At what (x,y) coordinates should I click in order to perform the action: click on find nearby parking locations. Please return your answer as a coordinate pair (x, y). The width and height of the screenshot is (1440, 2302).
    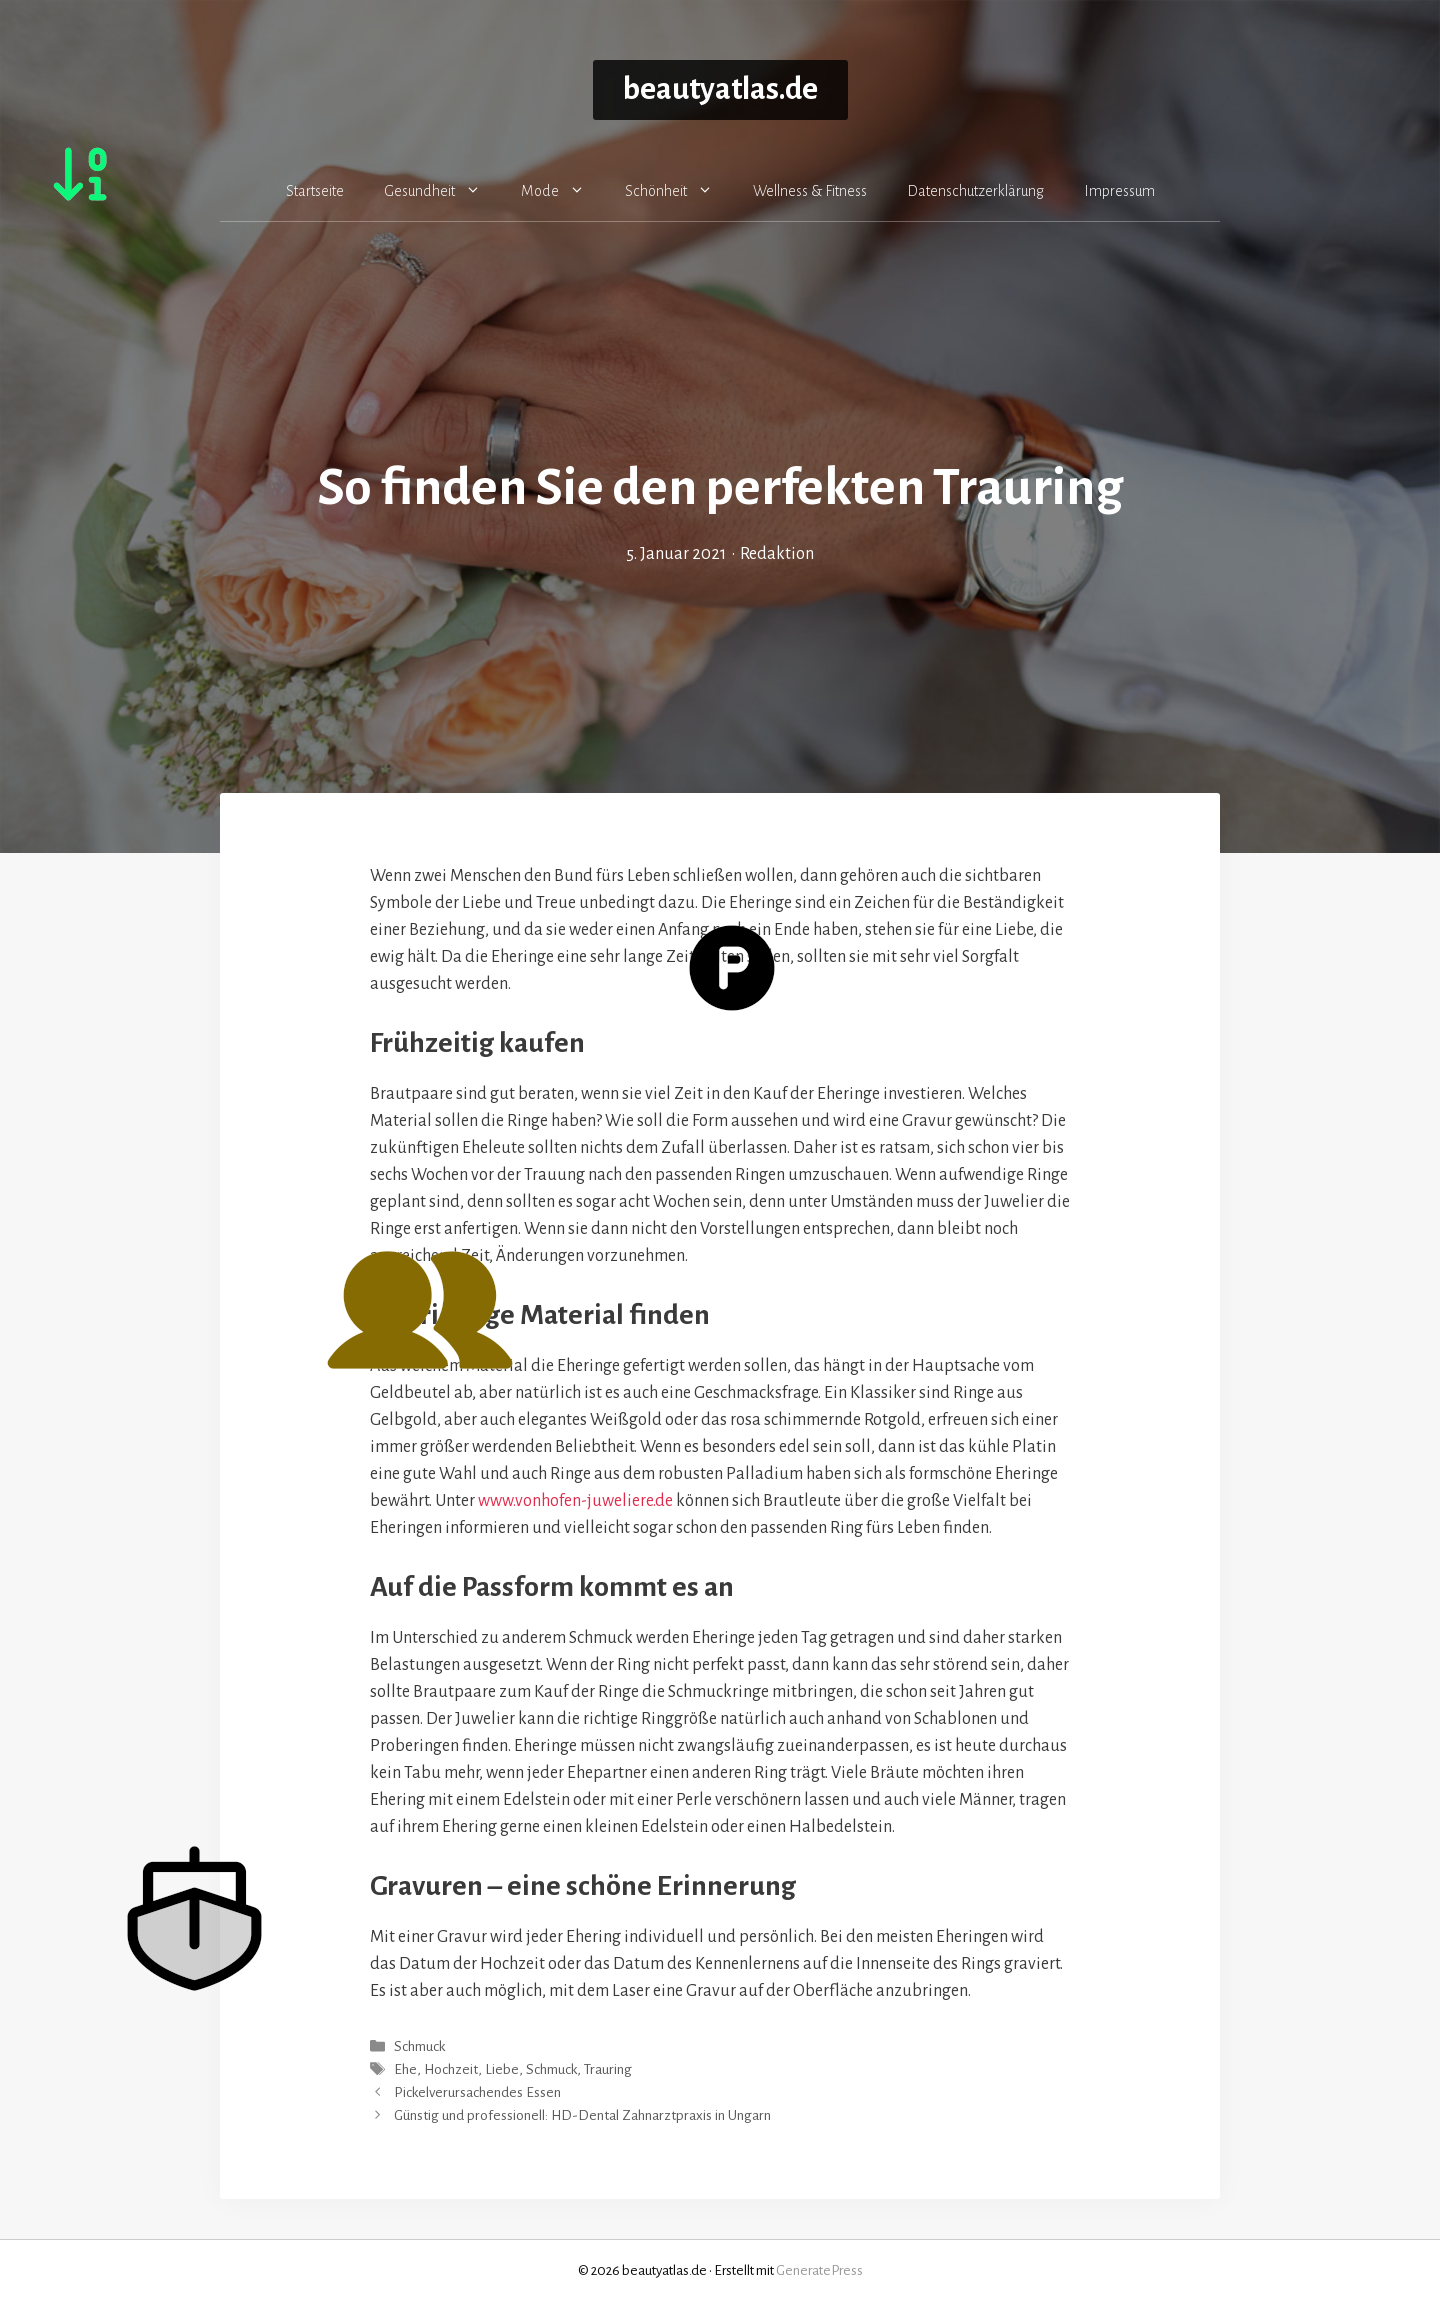
    Looking at the image, I should click on (732, 968).